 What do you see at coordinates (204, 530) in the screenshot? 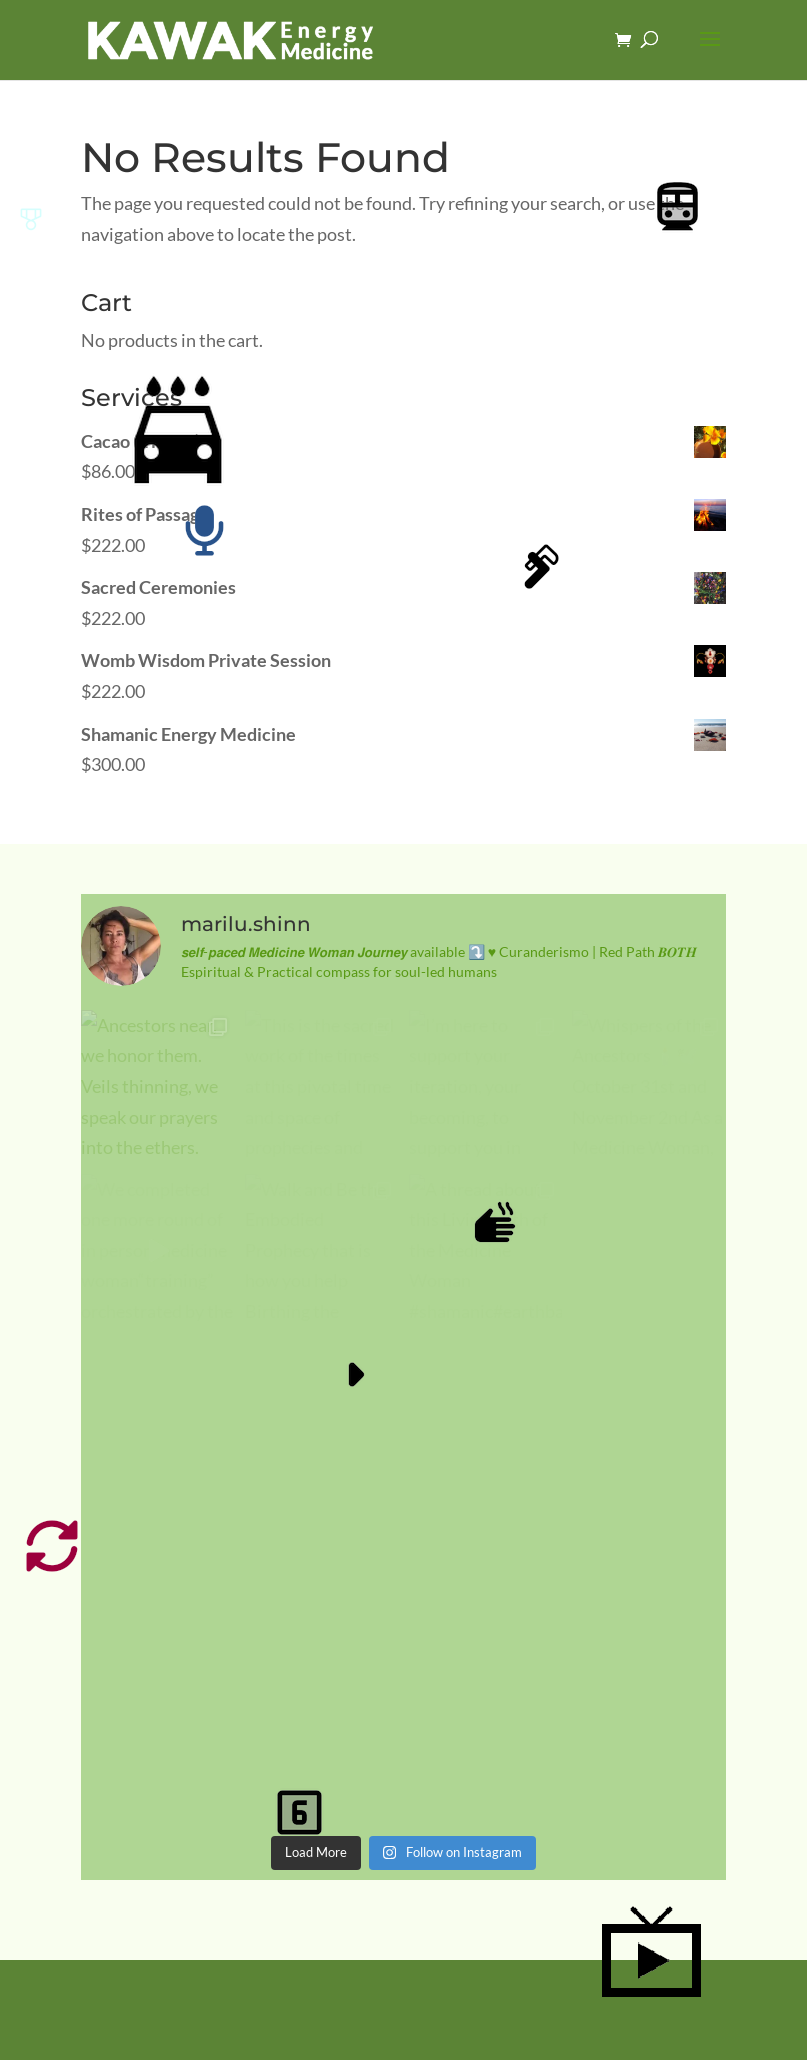
I see `tap to start voice recording` at bounding box center [204, 530].